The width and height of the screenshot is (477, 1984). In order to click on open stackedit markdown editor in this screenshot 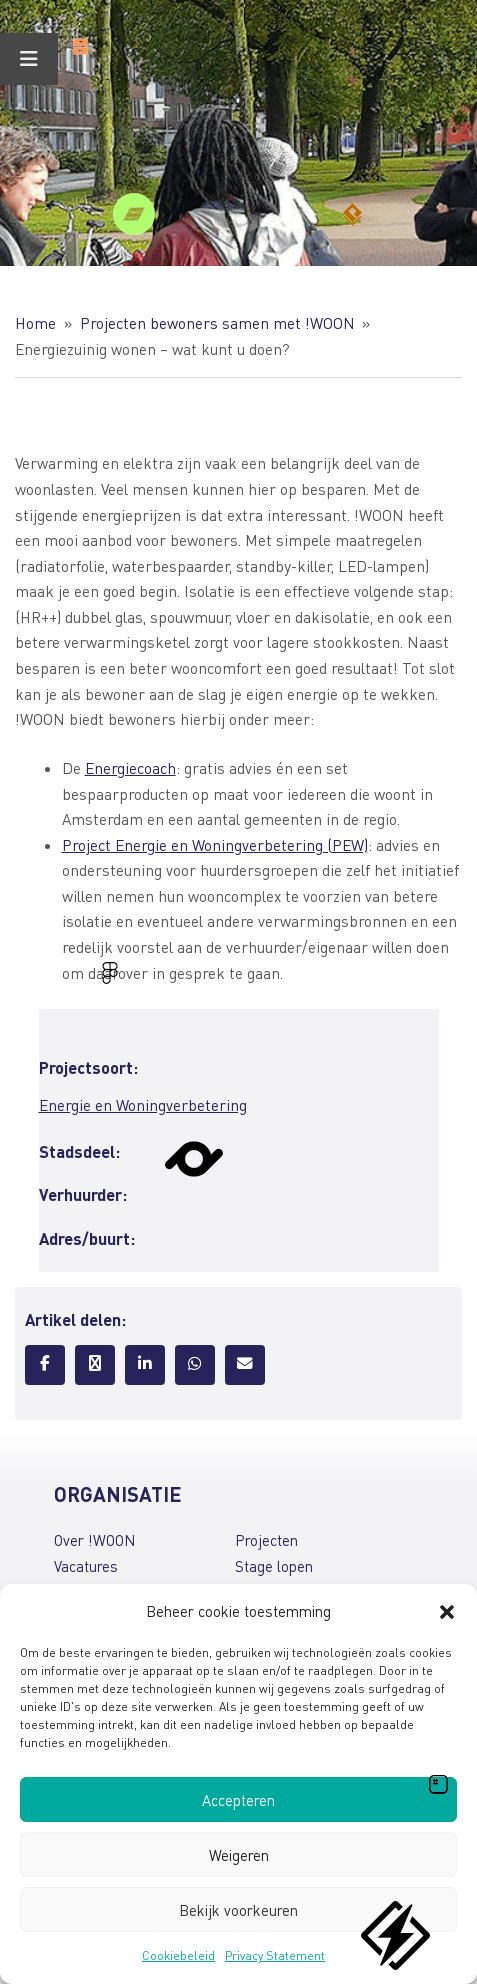, I will do `click(438, 1784)`.